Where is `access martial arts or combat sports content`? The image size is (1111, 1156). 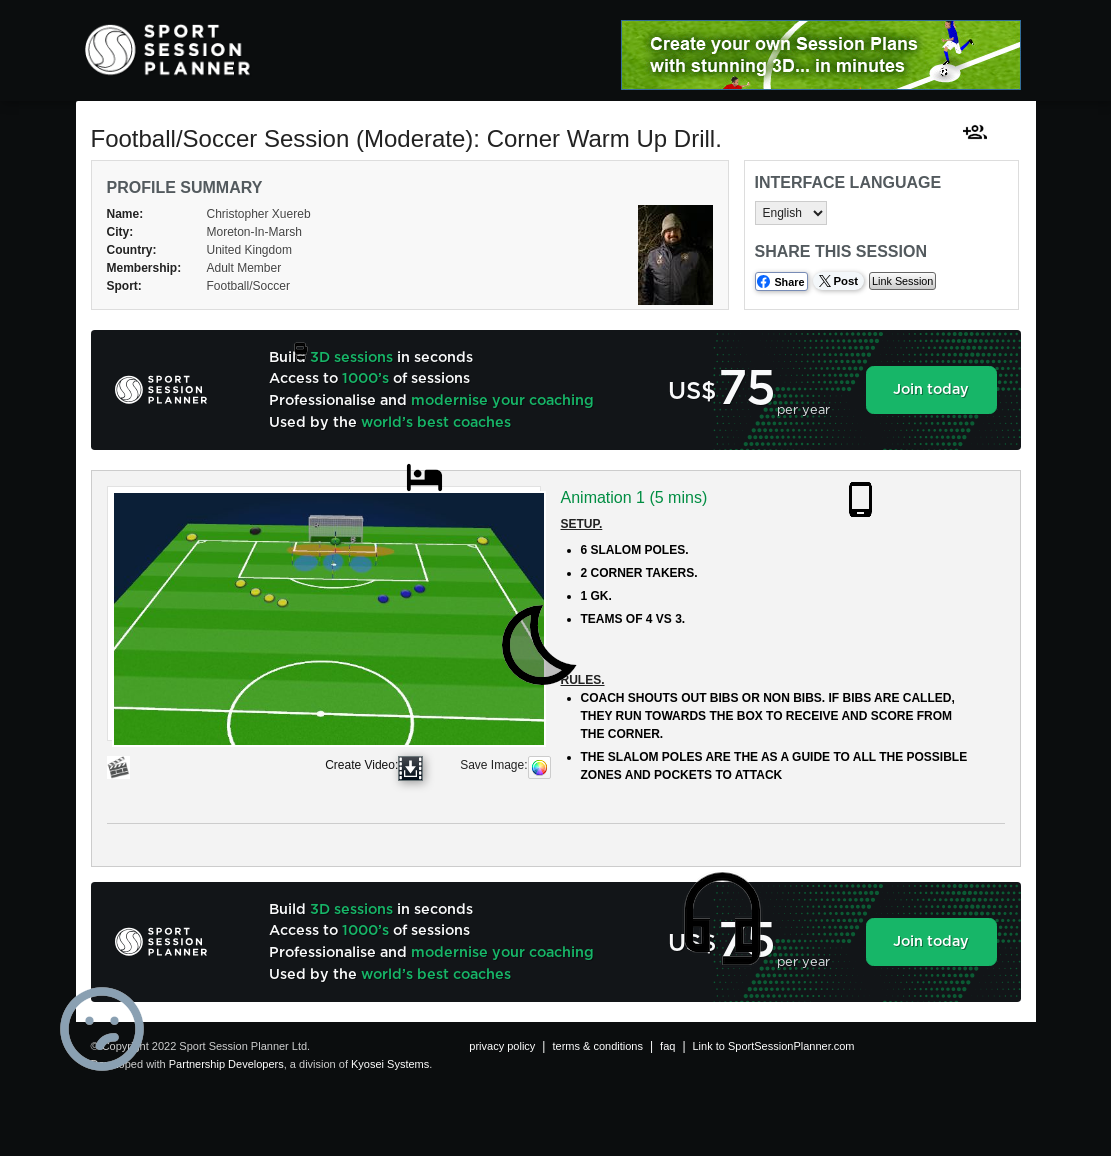 access martial arts or combat sports content is located at coordinates (301, 351).